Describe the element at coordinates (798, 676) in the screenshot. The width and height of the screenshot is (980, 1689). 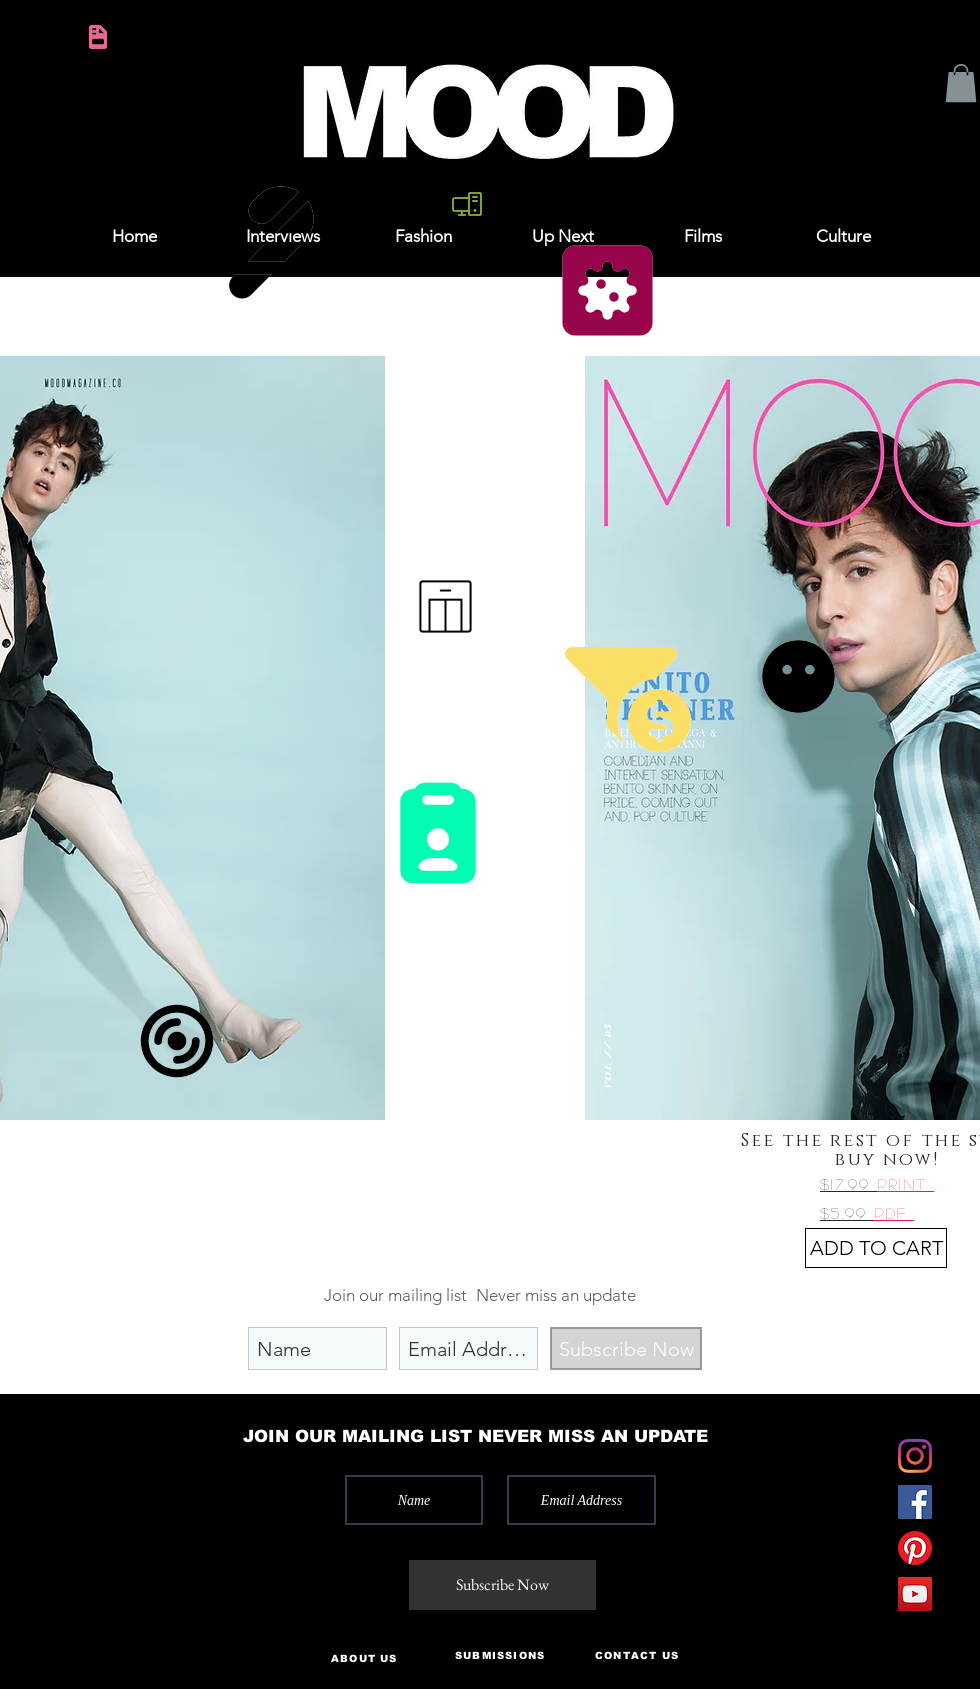
I see `indicates neutral or no feedback given` at that location.